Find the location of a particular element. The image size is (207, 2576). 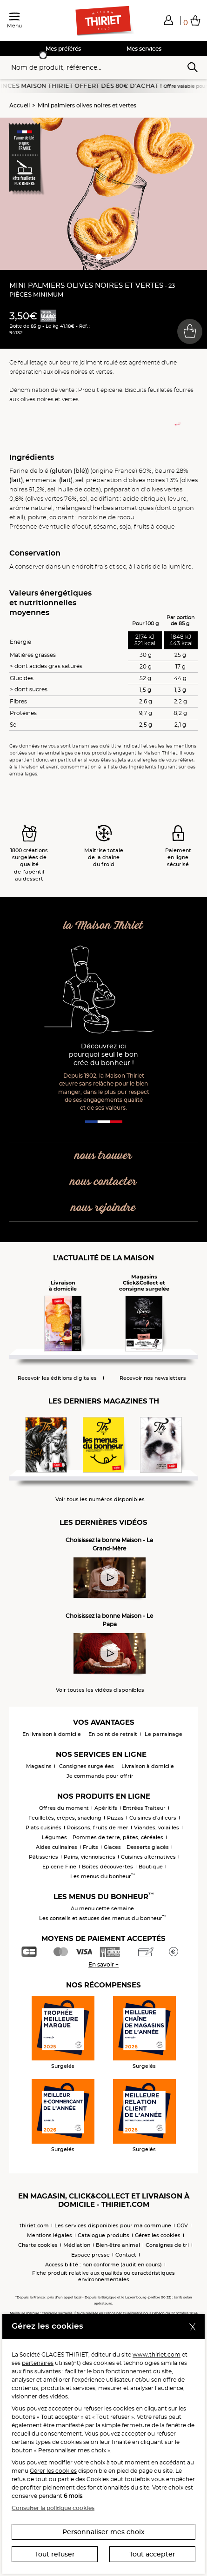

open the clock app is located at coordinates (43, 55).